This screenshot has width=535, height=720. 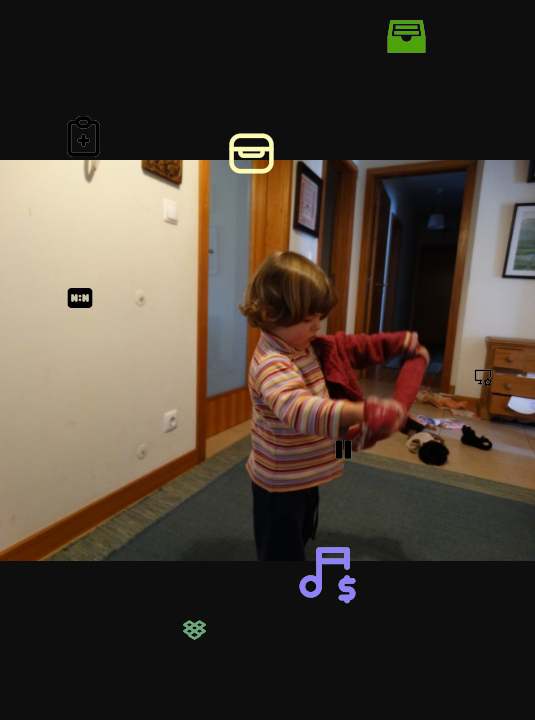 I want to click on purchase or buy music, so click(x=327, y=572).